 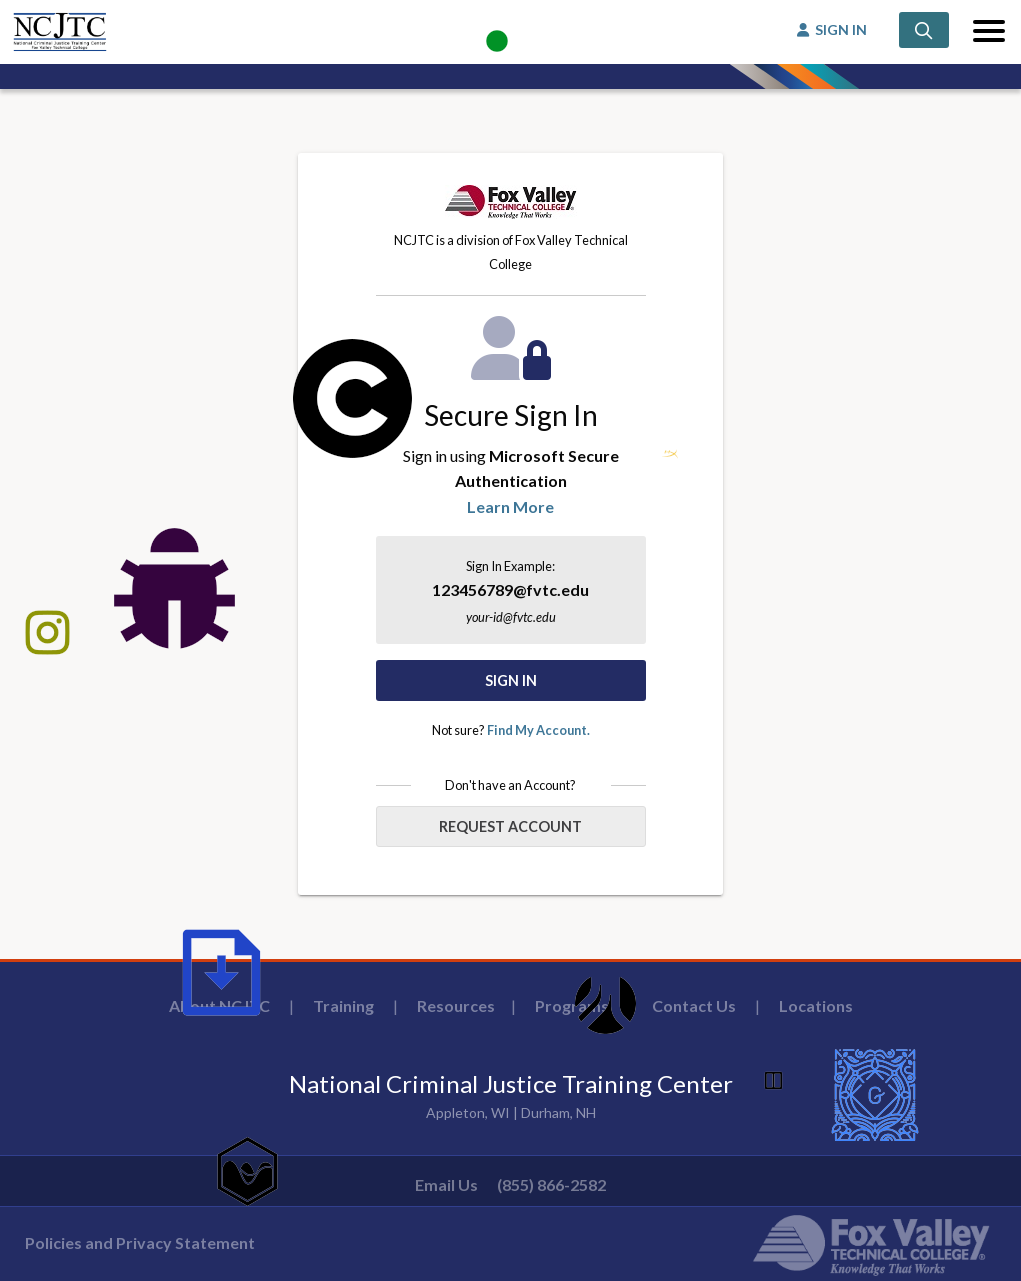 What do you see at coordinates (773, 1080) in the screenshot?
I see `switch to two-column layout view` at bounding box center [773, 1080].